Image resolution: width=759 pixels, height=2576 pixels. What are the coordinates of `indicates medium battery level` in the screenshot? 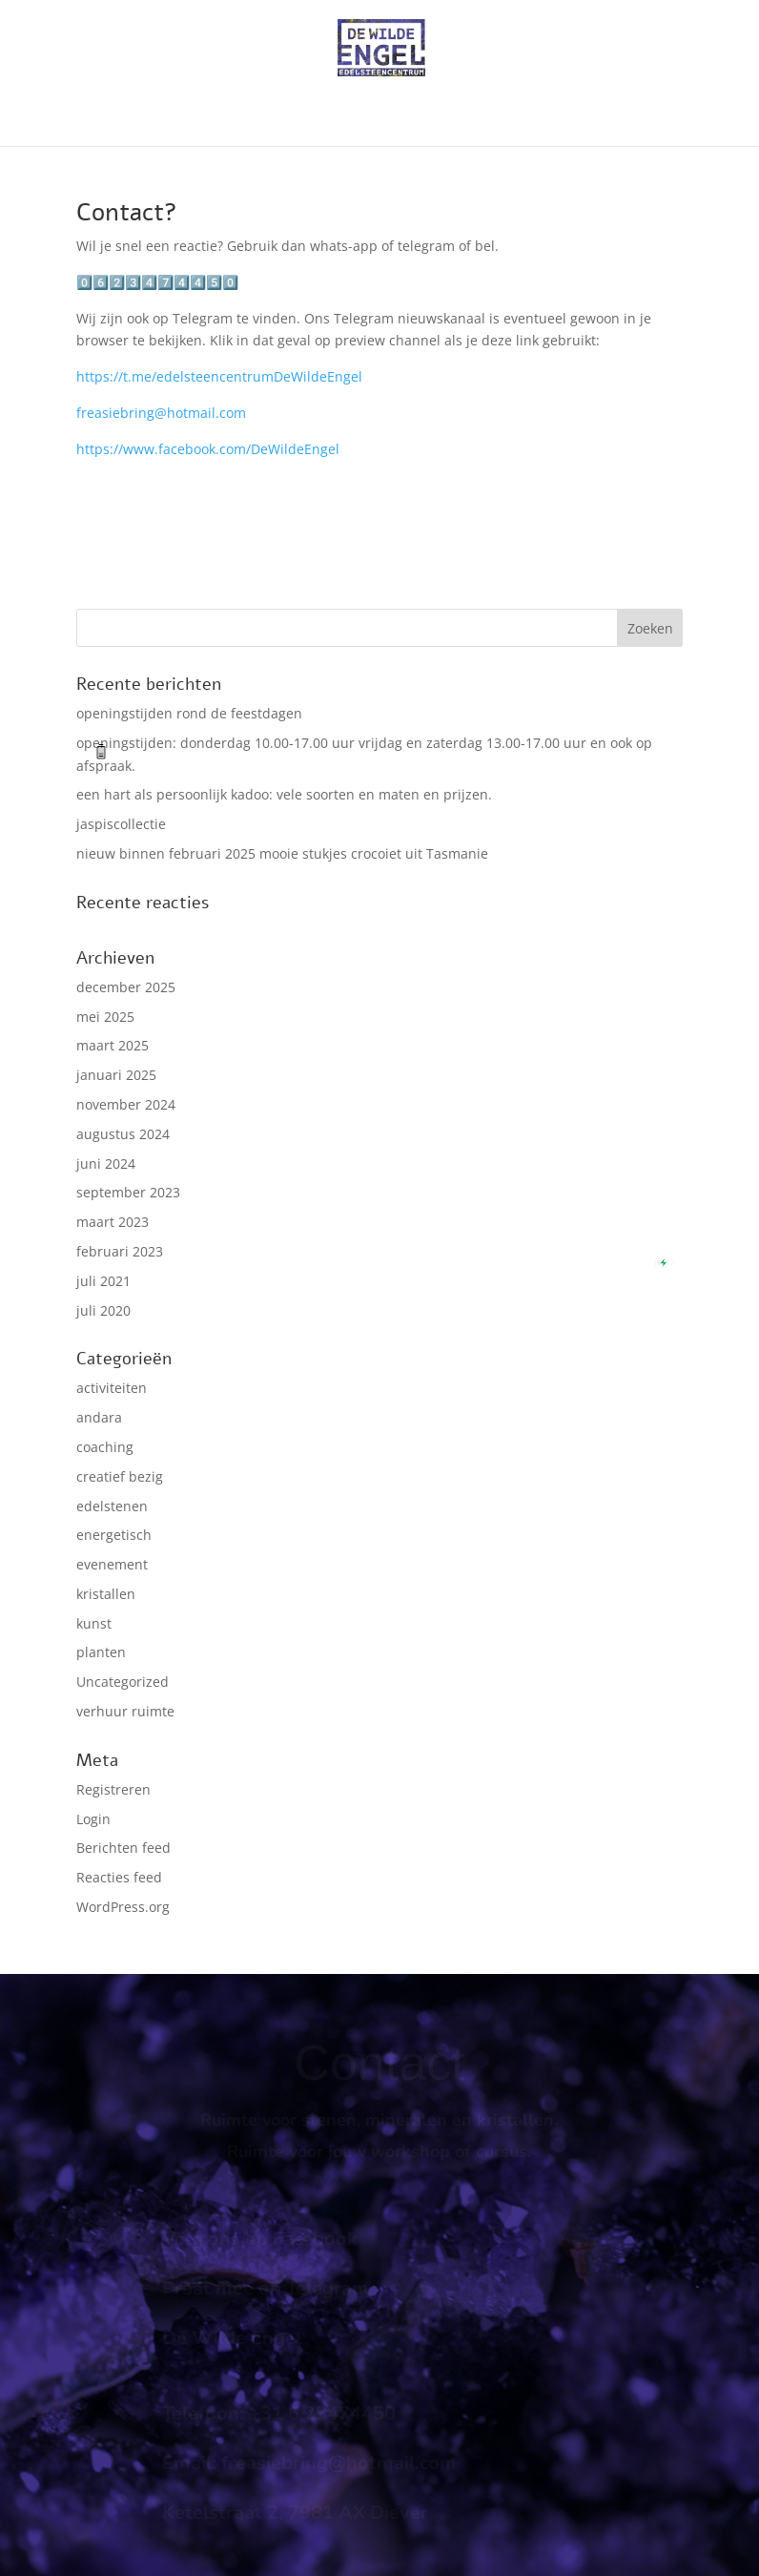 It's located at (101, 752).